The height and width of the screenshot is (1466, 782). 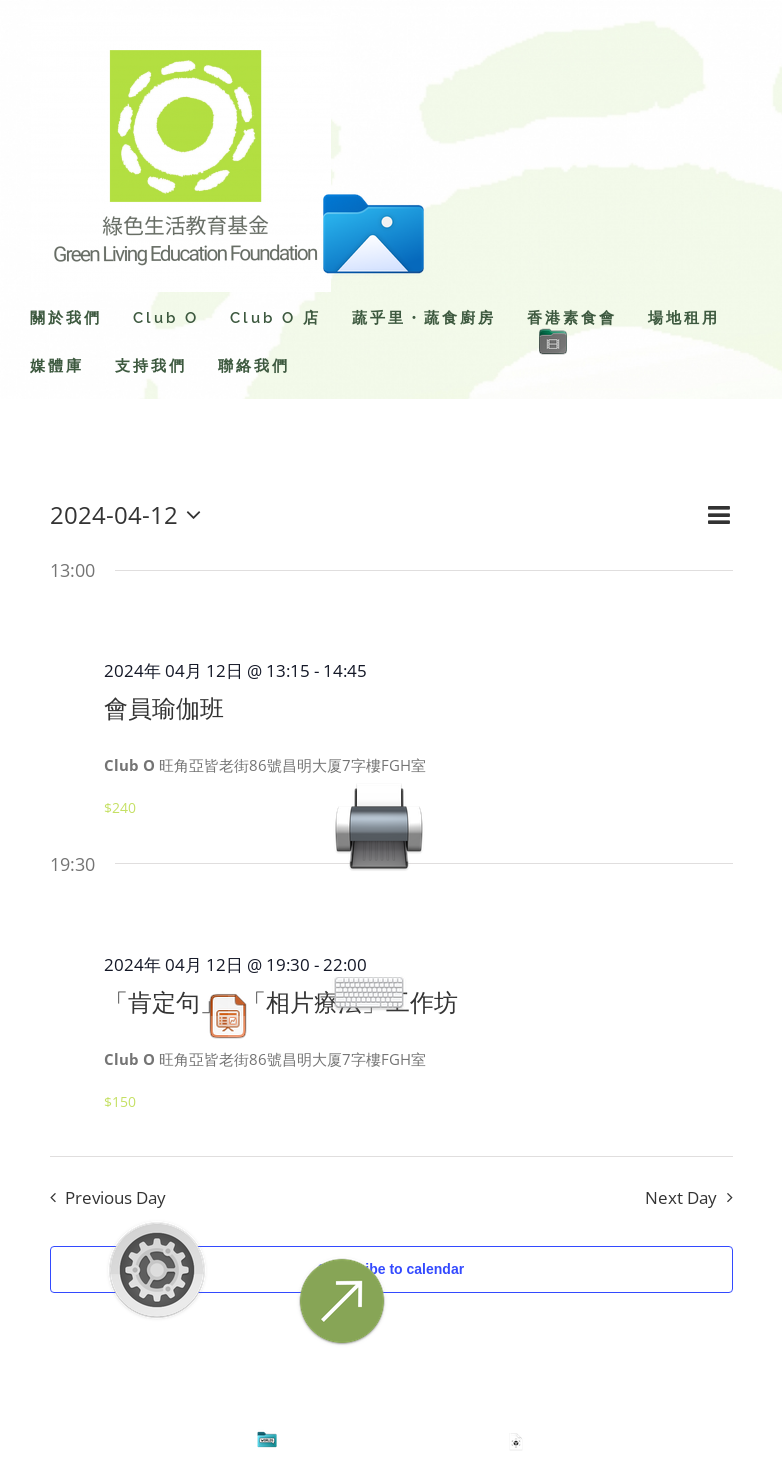 What do you see at coordinates (342, 1301) in the screenshot?
I see `indicates a symbolic link or shortcut to another file` at bounding box center [342, 1301].